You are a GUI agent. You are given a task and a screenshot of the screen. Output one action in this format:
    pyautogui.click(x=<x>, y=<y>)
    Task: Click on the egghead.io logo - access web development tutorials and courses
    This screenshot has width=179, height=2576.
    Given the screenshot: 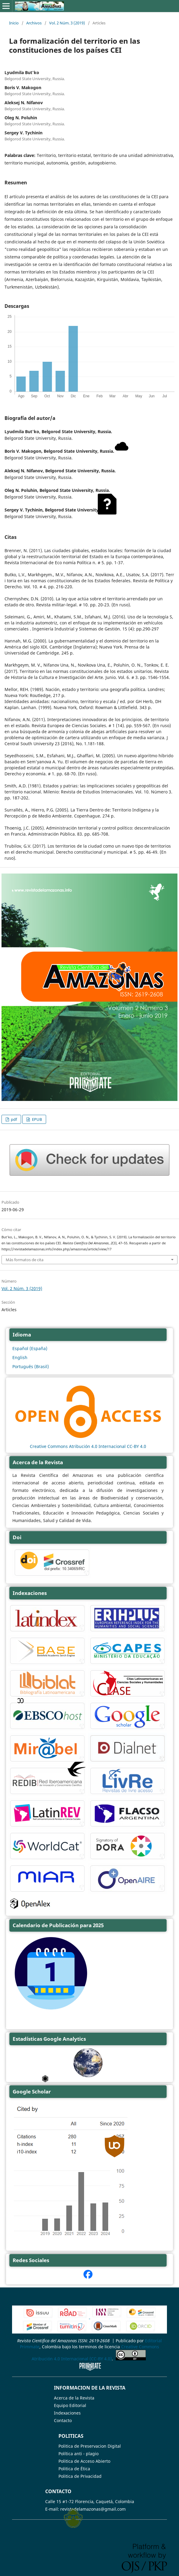 What is the action you would take?
    pyautogui.click(x=73, y=2518)
    